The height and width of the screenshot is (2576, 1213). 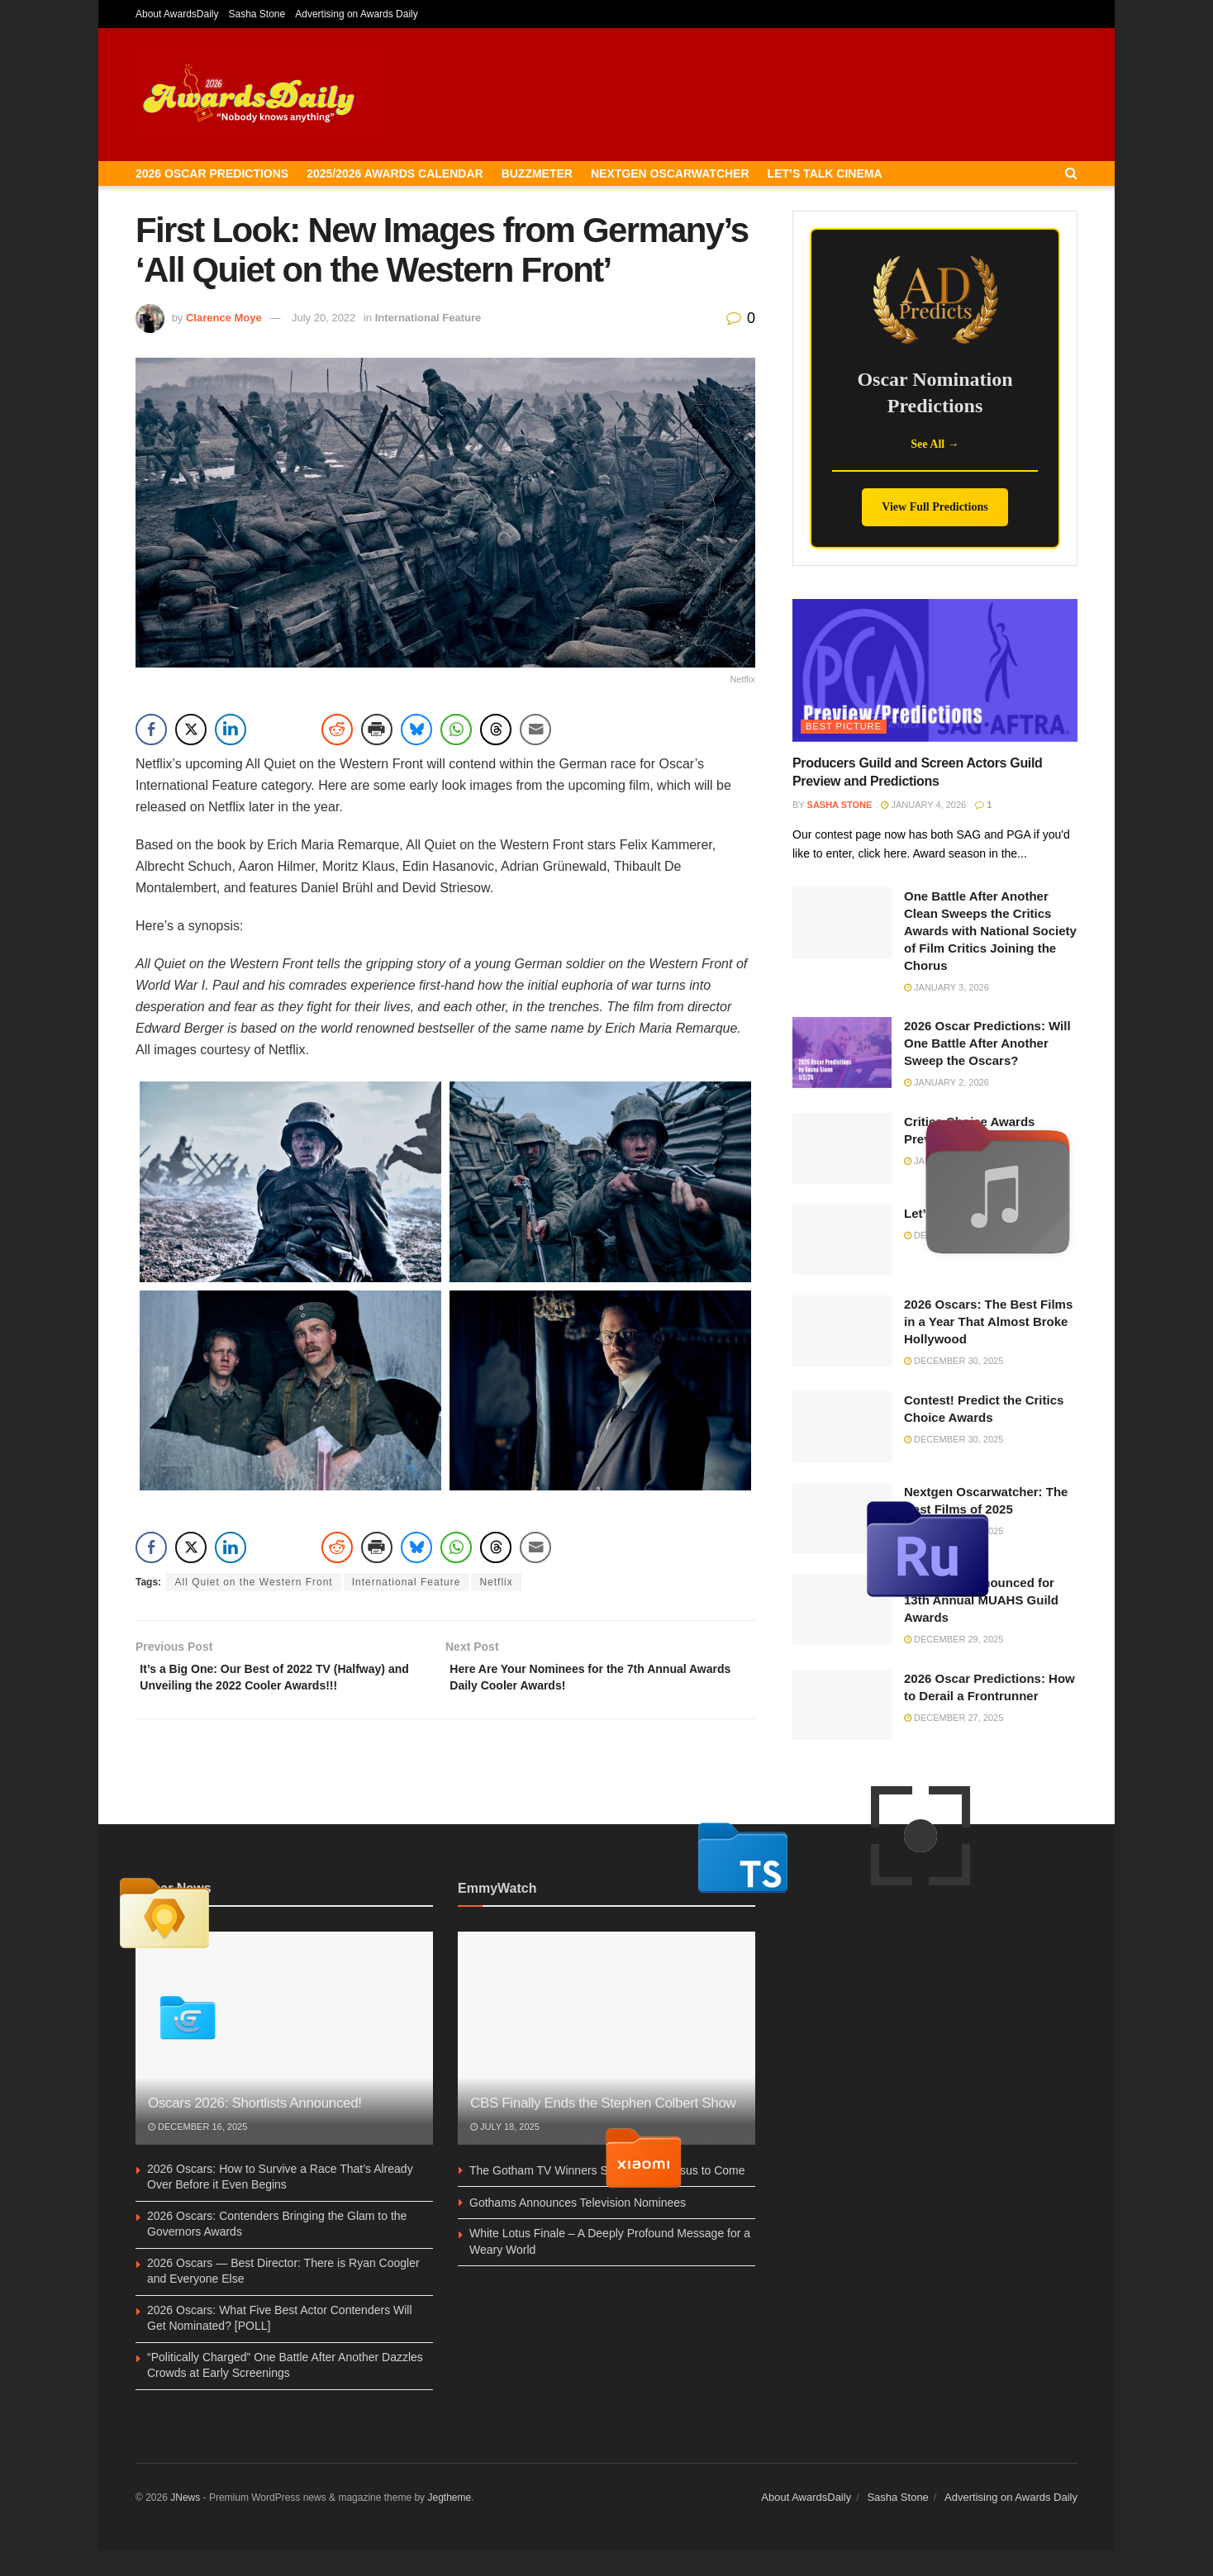 What do you see at coordinates (997, 1186) in the screenshot?
I see `open your music folder` at bounding box center [997, 1186].